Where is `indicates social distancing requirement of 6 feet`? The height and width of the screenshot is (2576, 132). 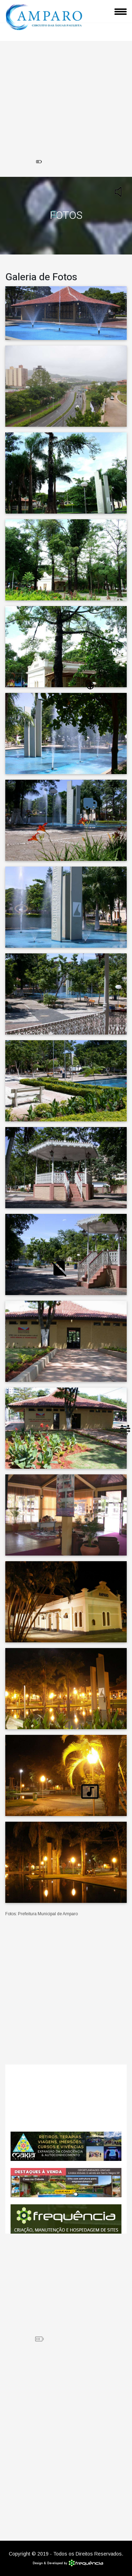 indicates social distancing requirement of 6 feet is located at coordinates (125, 1430).